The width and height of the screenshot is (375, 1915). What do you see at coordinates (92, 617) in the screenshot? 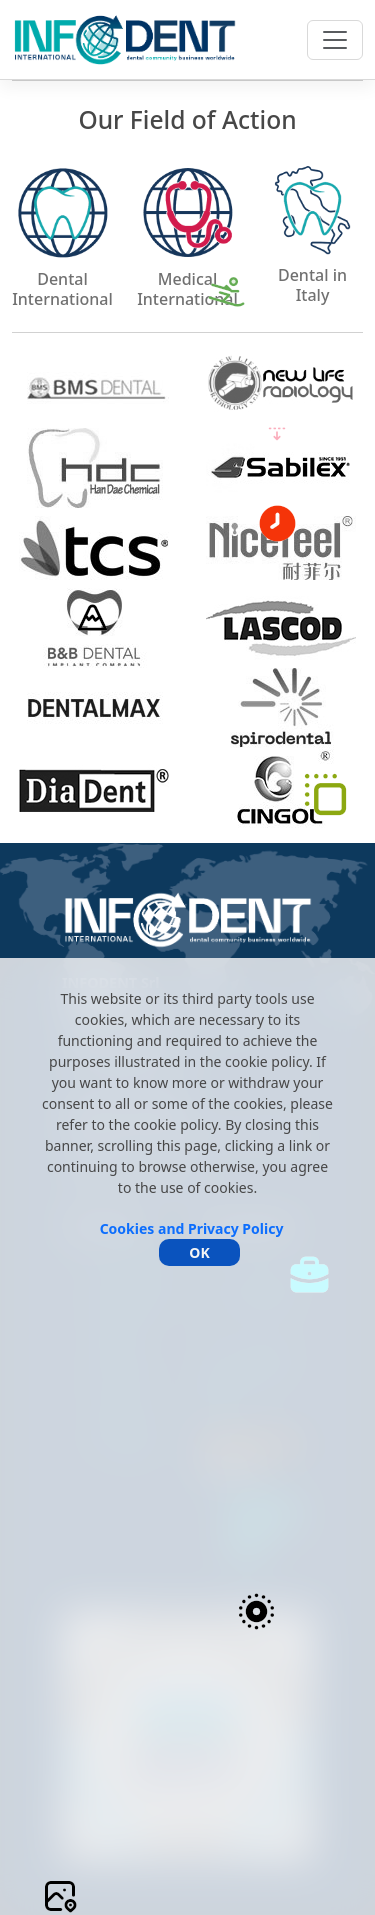
I see `view outdoor or hiking activities` at bounding box center [92, 617].